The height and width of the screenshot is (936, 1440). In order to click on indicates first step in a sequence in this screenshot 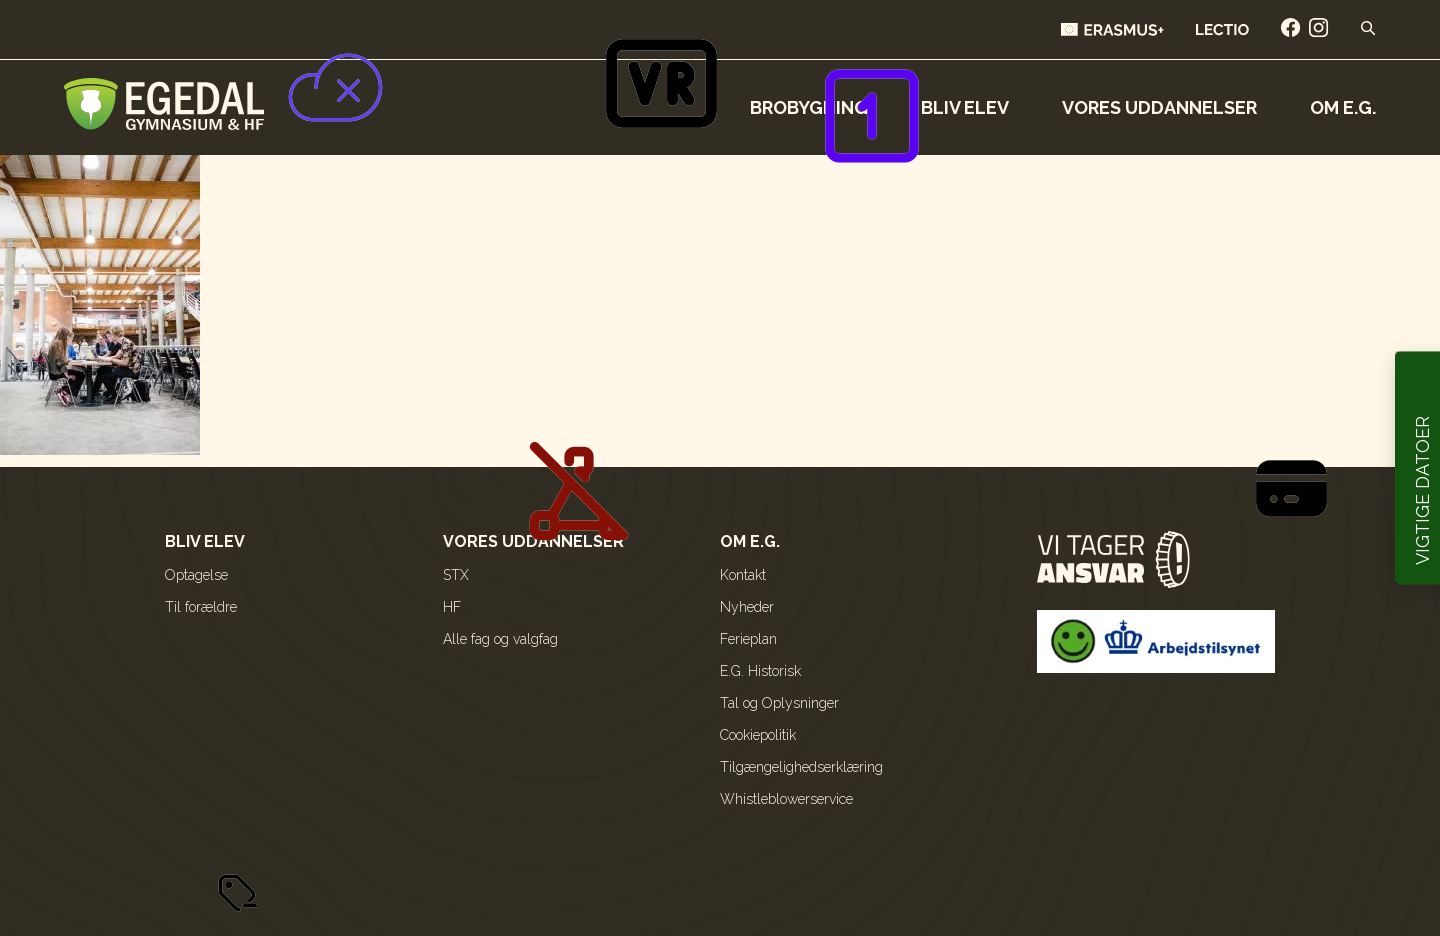, I will do `click(872, 116)`.